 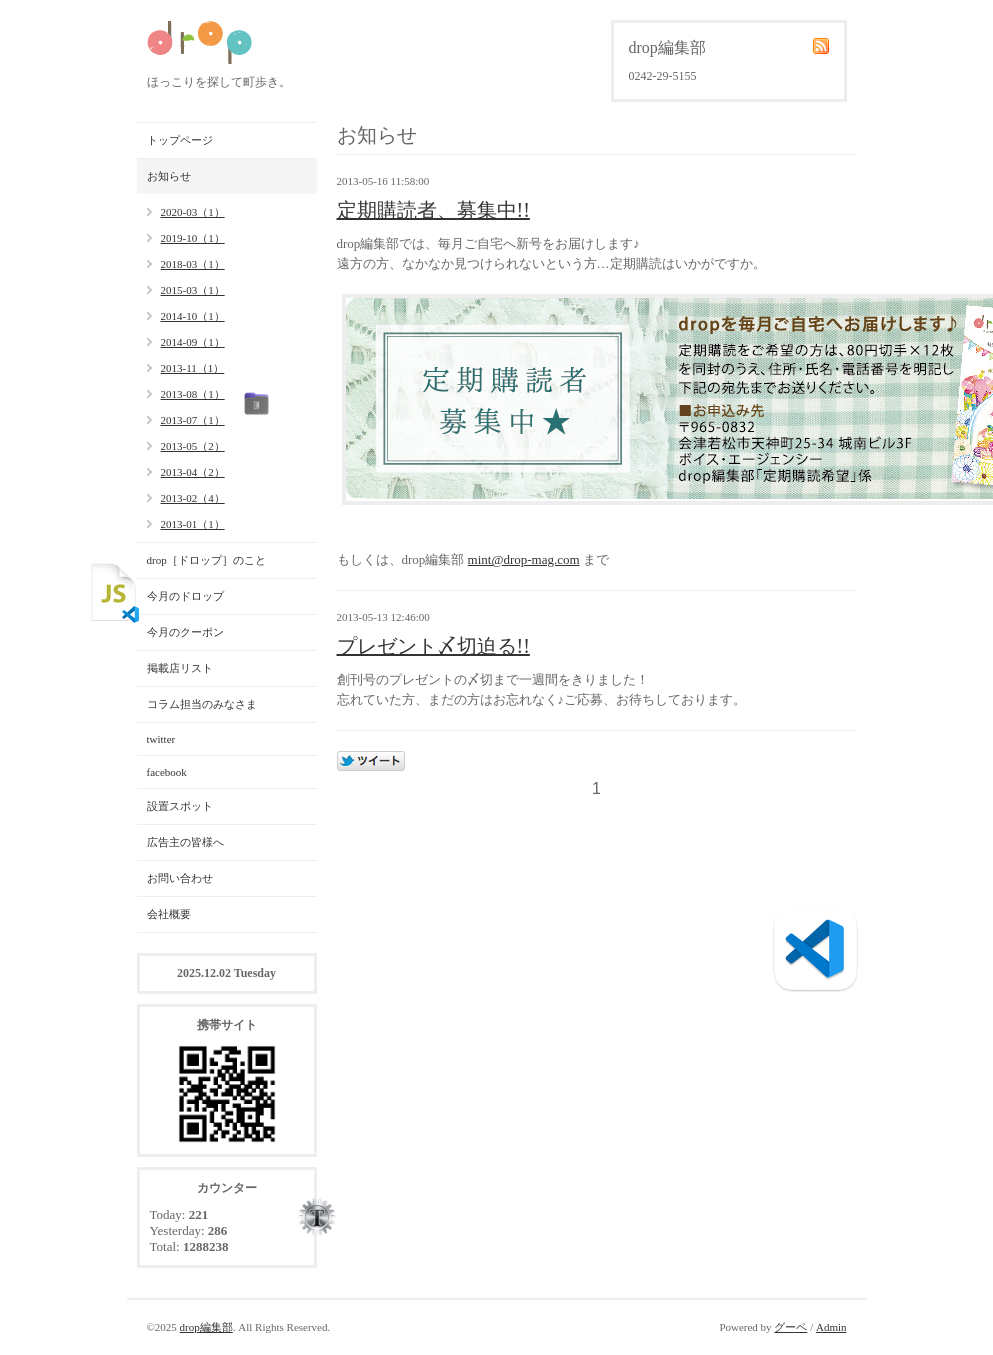 What do you see at coordinates (317, 1217) in the screenshot?
I see `access text behavior settings in iMovie` at bounding box center [317, 1217].